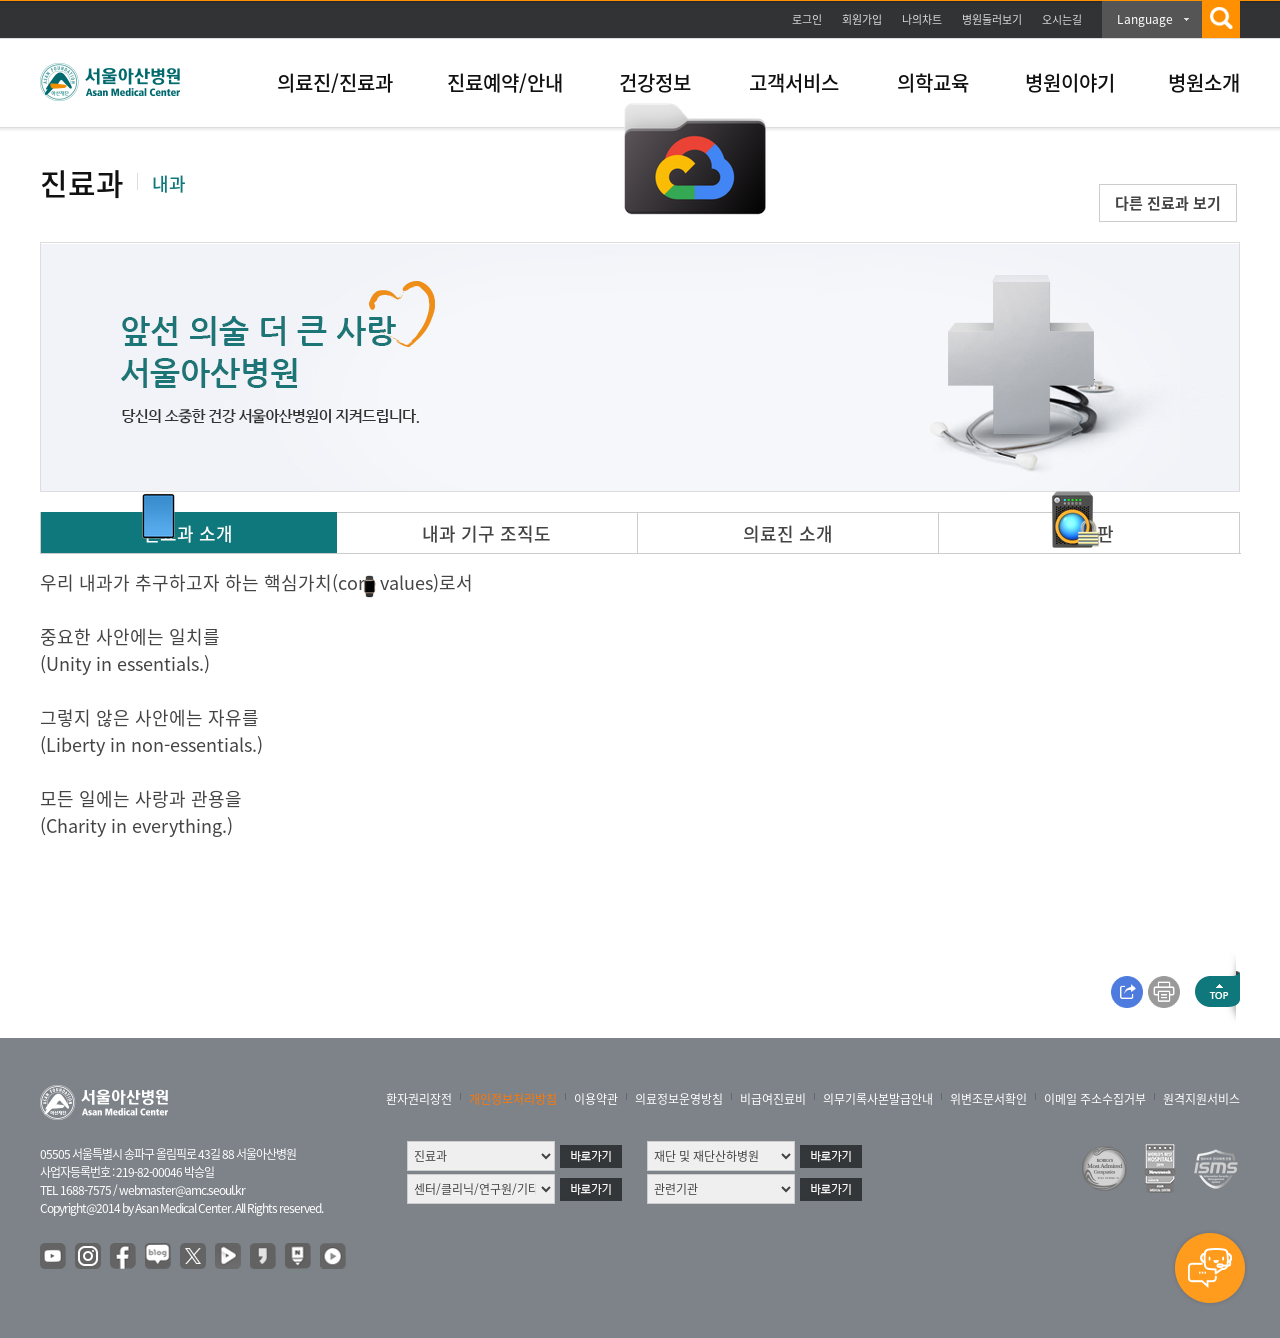 The width and height of the screenshot is (1280, 1338). I want to click on indicates a locked non-RAID drive or volume, so click(1072, 519).